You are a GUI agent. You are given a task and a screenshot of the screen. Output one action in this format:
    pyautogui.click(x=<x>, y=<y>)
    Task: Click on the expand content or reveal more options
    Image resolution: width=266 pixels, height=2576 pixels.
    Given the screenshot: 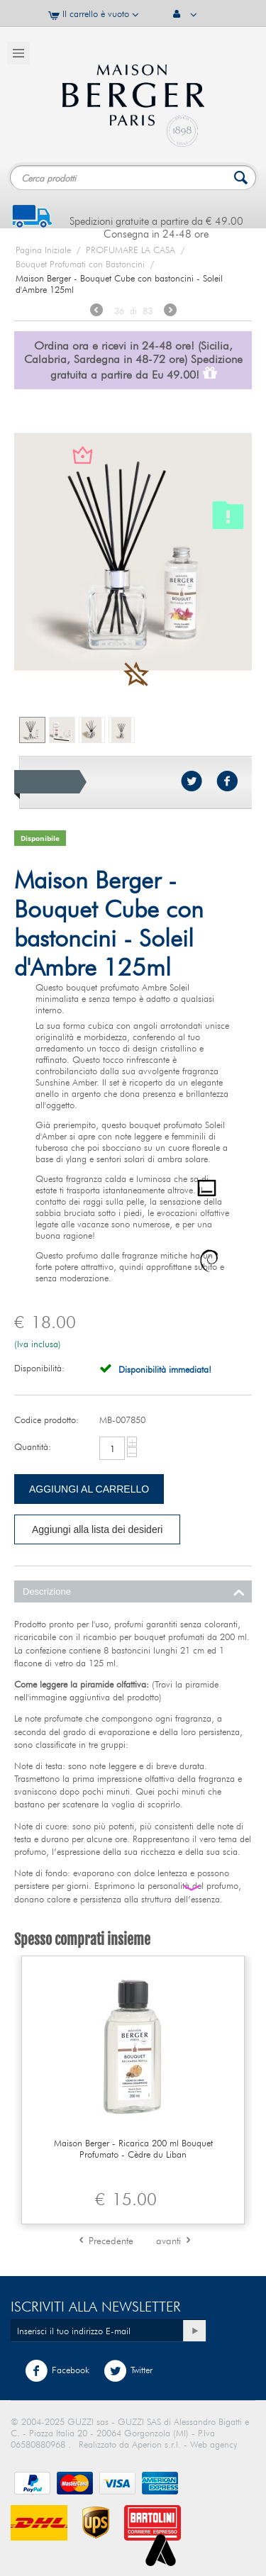 What is the action you would take?
    pyautogui.click(x=192, y=1888)
    